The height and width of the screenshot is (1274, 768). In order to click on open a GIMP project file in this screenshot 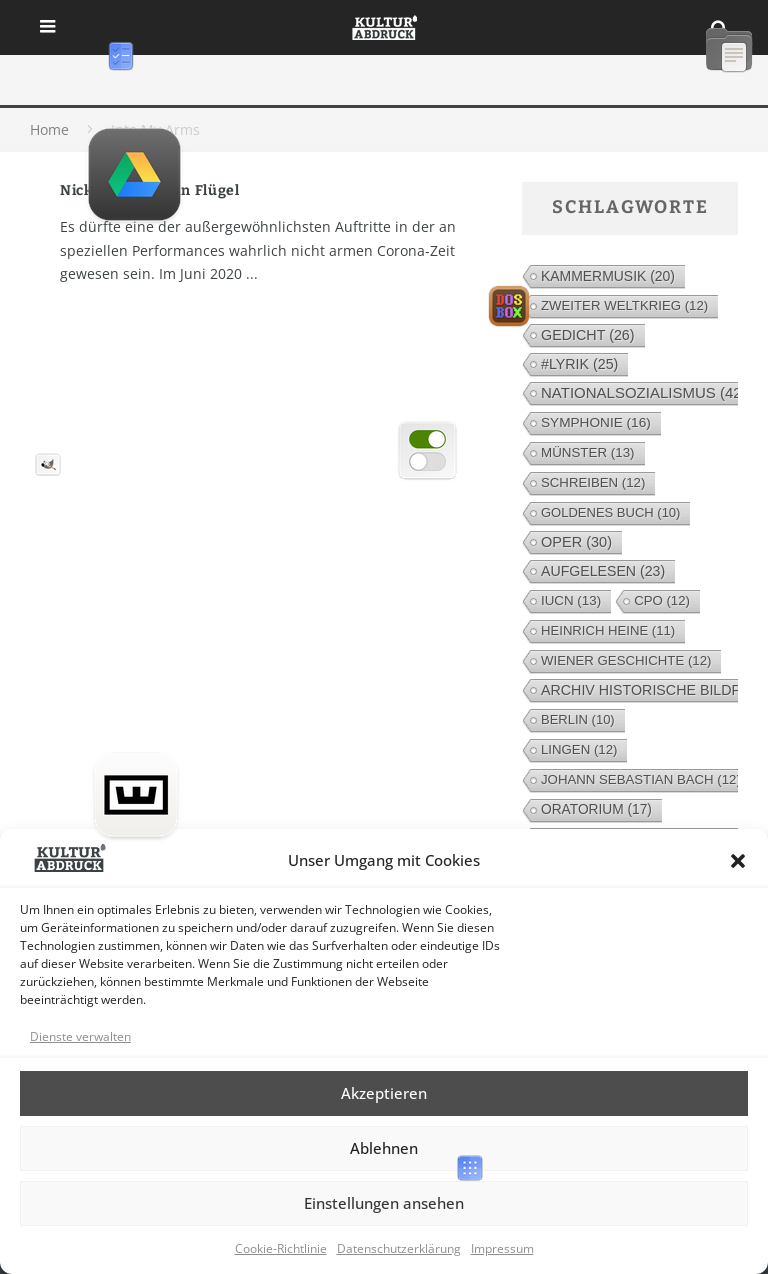, I will do `click(48, 464)`.